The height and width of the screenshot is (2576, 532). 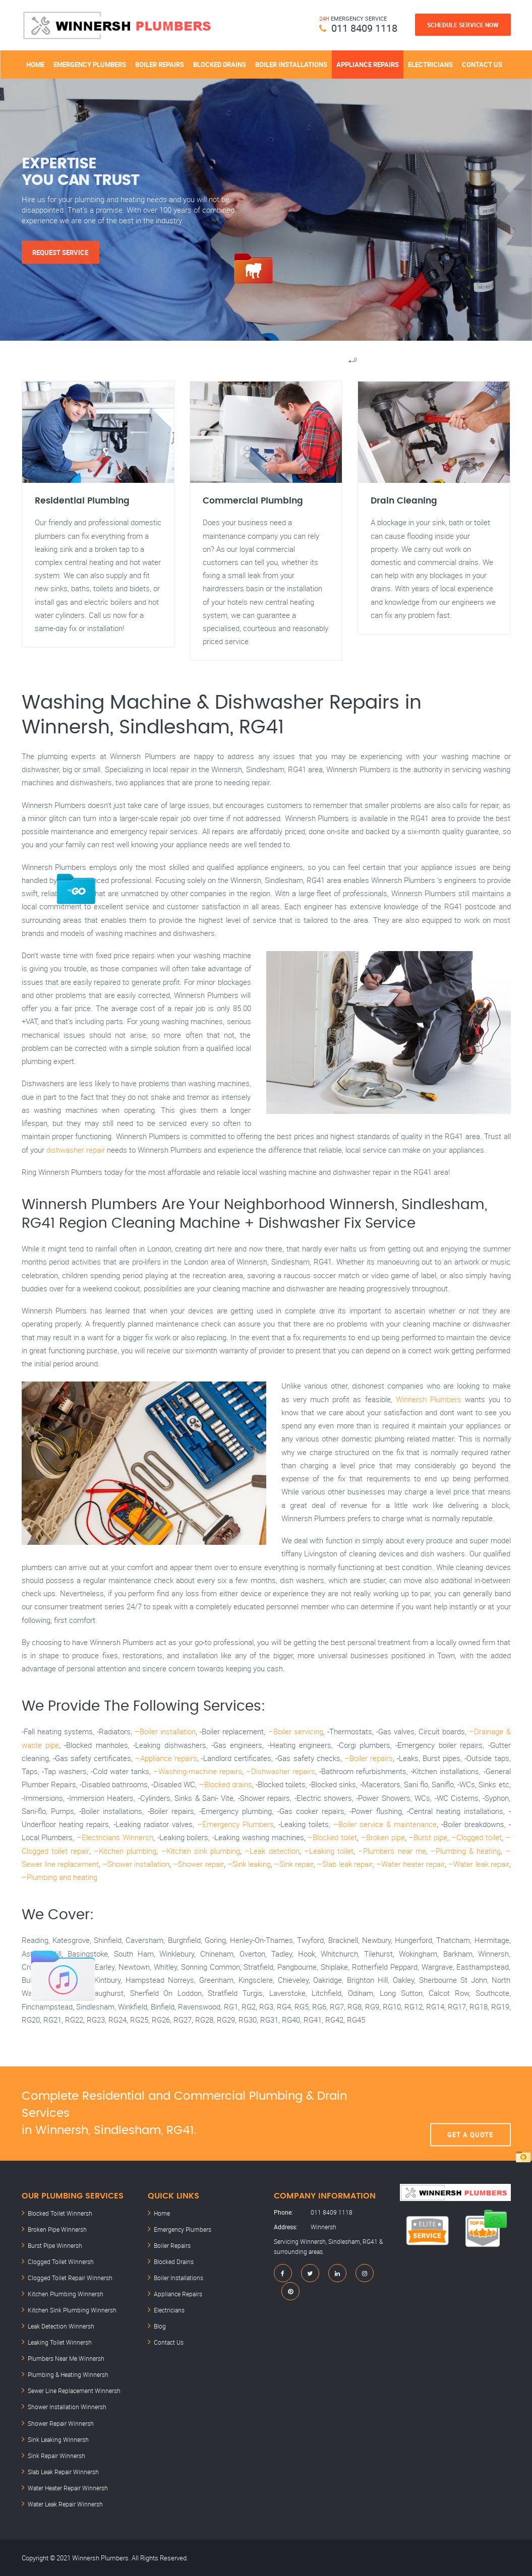 I want to click on open your games folder, so click(x=495, y=2219).